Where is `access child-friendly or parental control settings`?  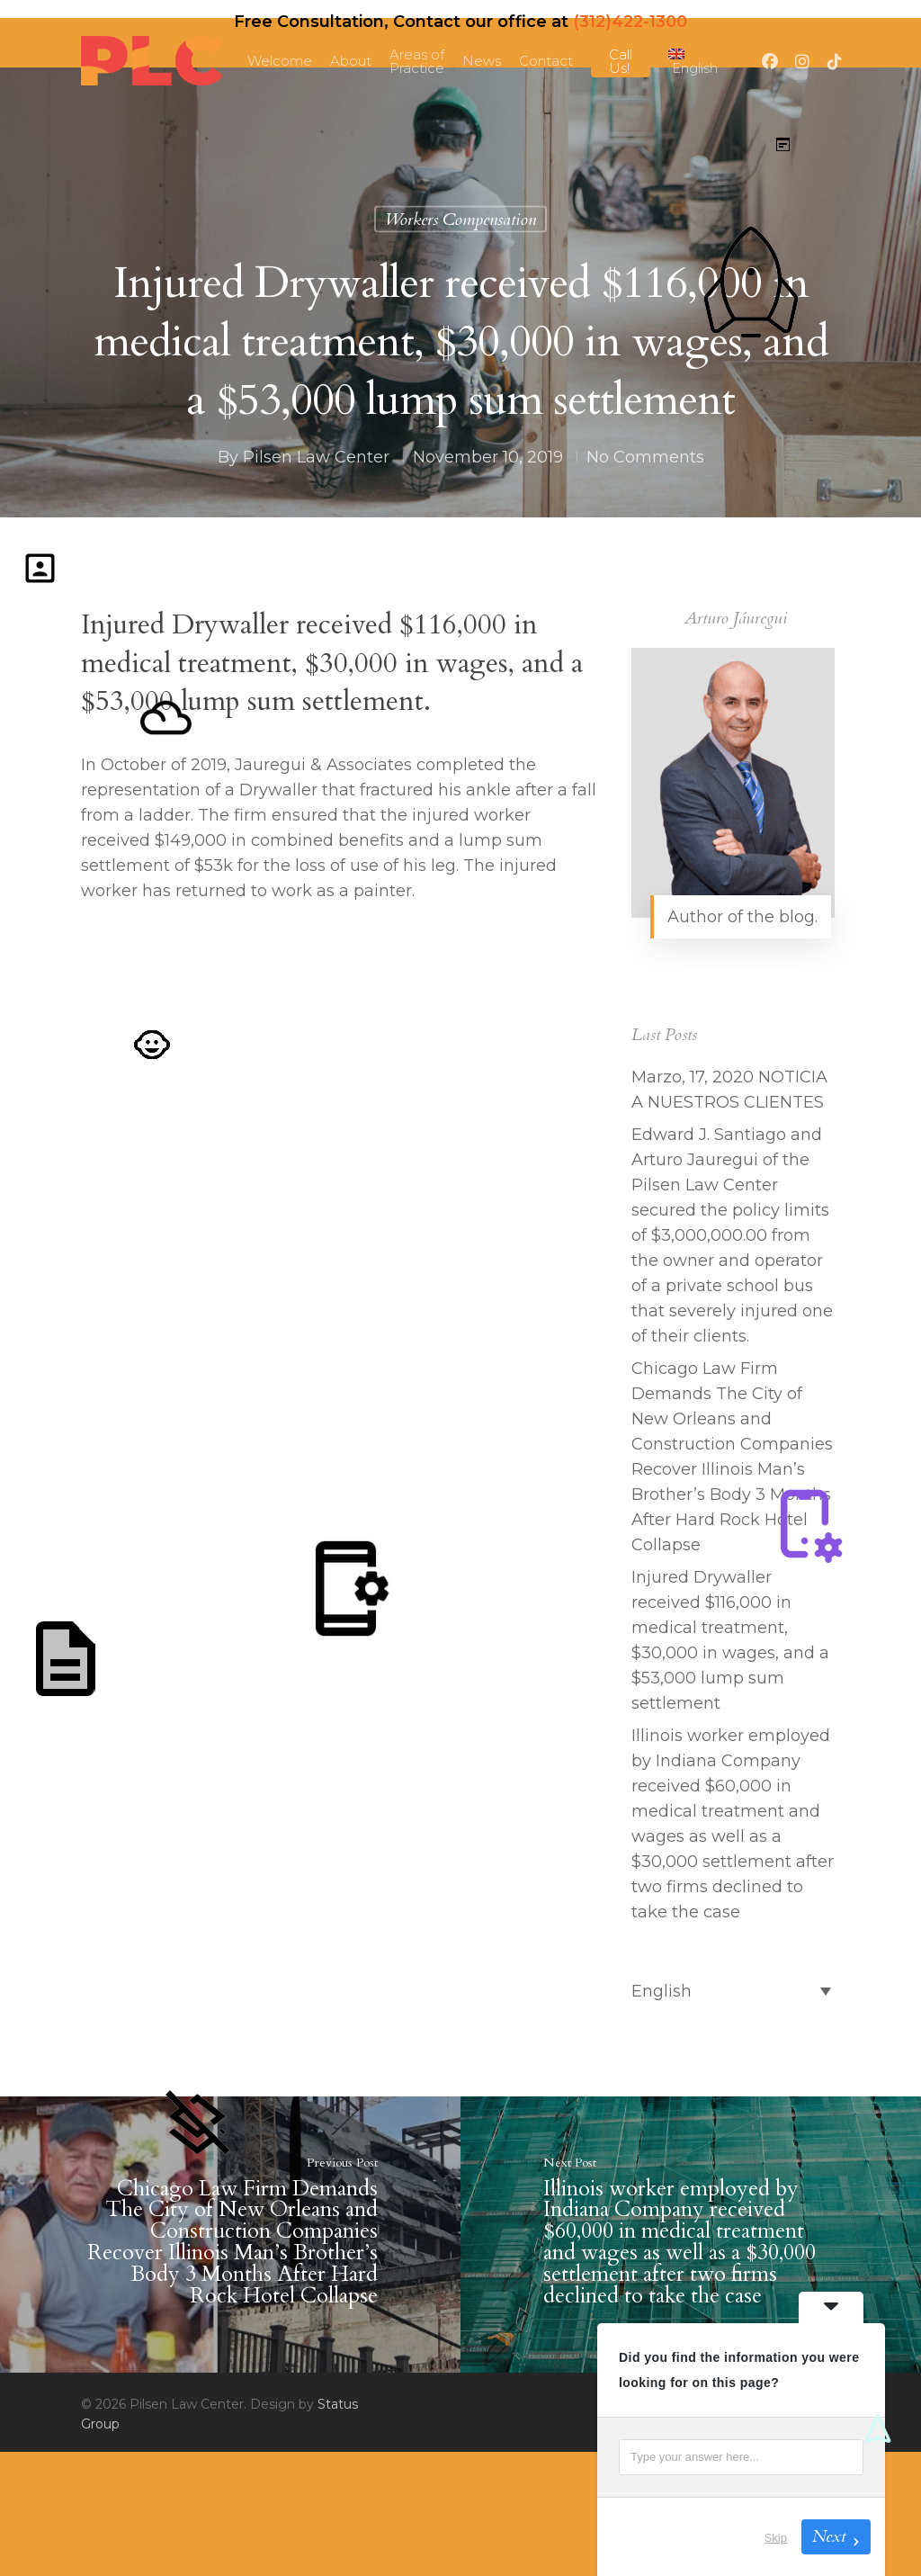
access child-friendly or parental control settings is located at coordinates (152, 1045).